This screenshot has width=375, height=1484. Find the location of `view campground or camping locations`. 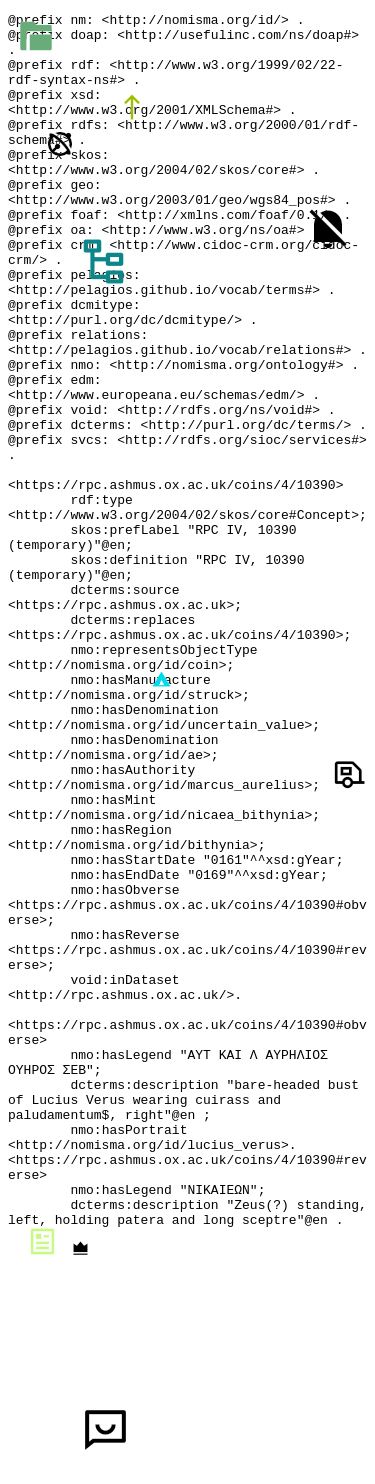

view campground or camping locations is located at coordinates (161, 679).